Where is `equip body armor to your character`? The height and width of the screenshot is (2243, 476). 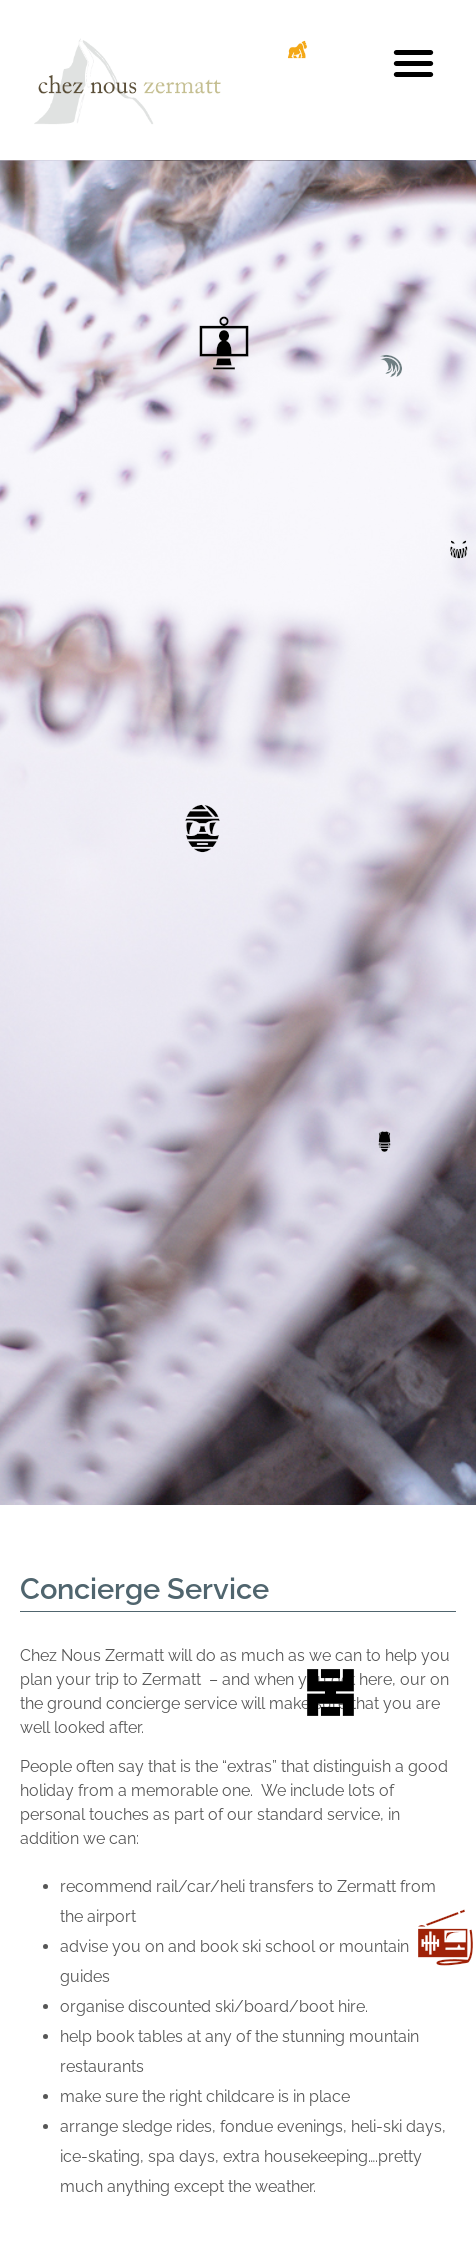 equip body armor to your character is located at coordinates (384, 1141).